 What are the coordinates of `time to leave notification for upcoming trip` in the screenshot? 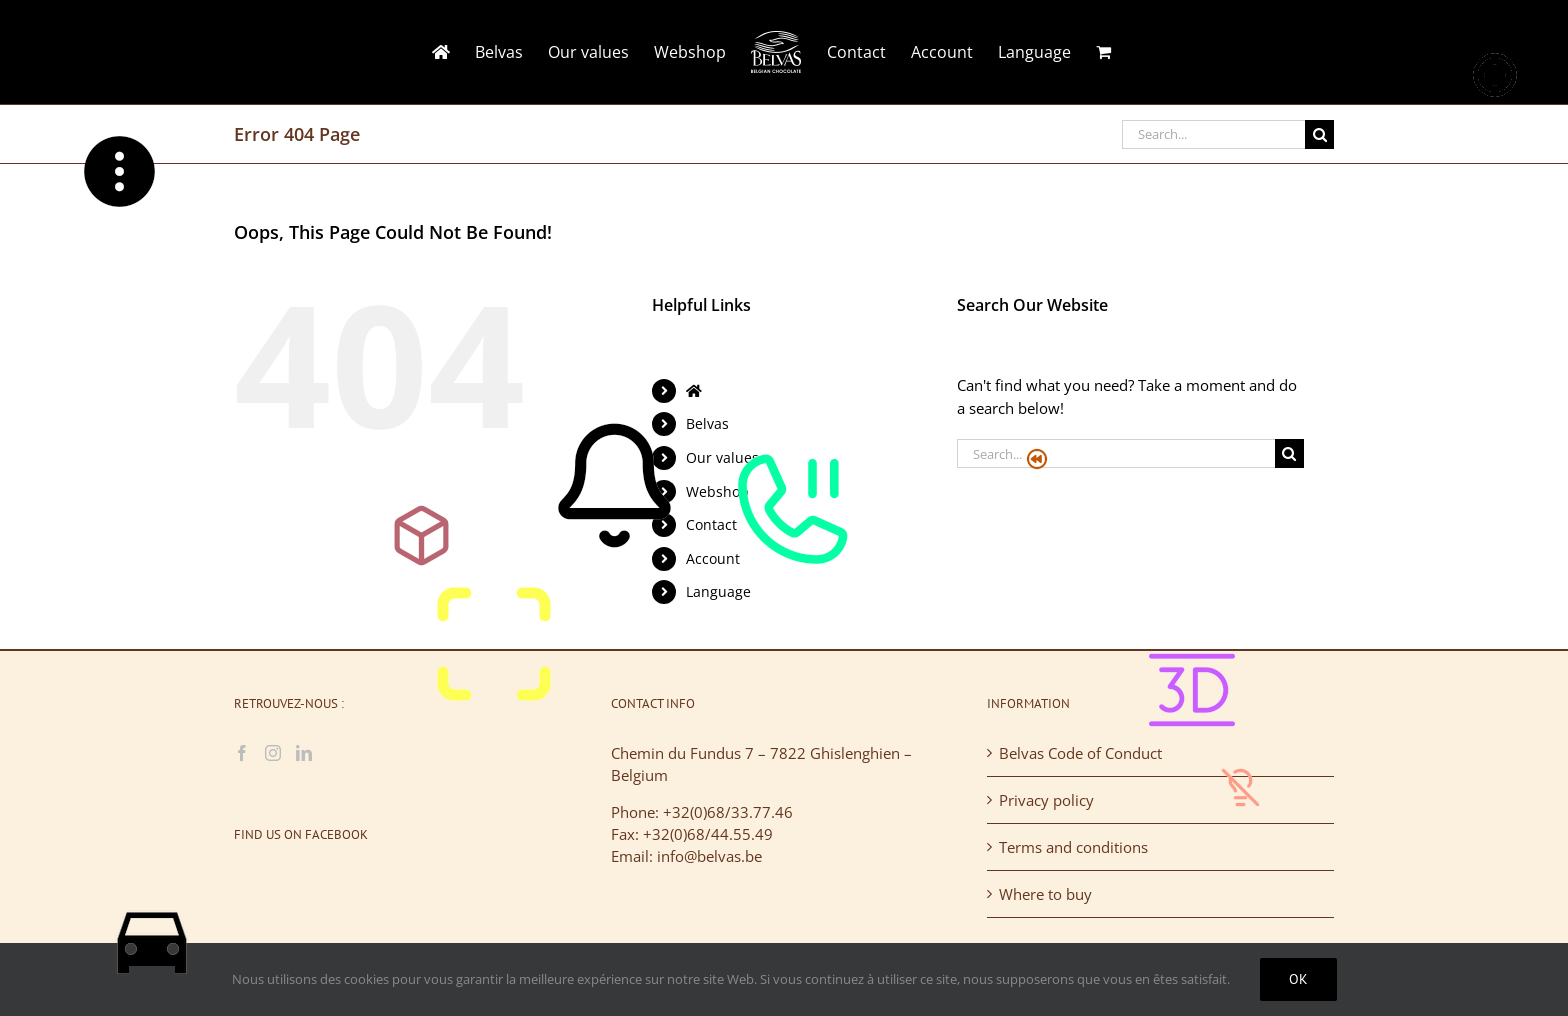 It's located at (152, 943).